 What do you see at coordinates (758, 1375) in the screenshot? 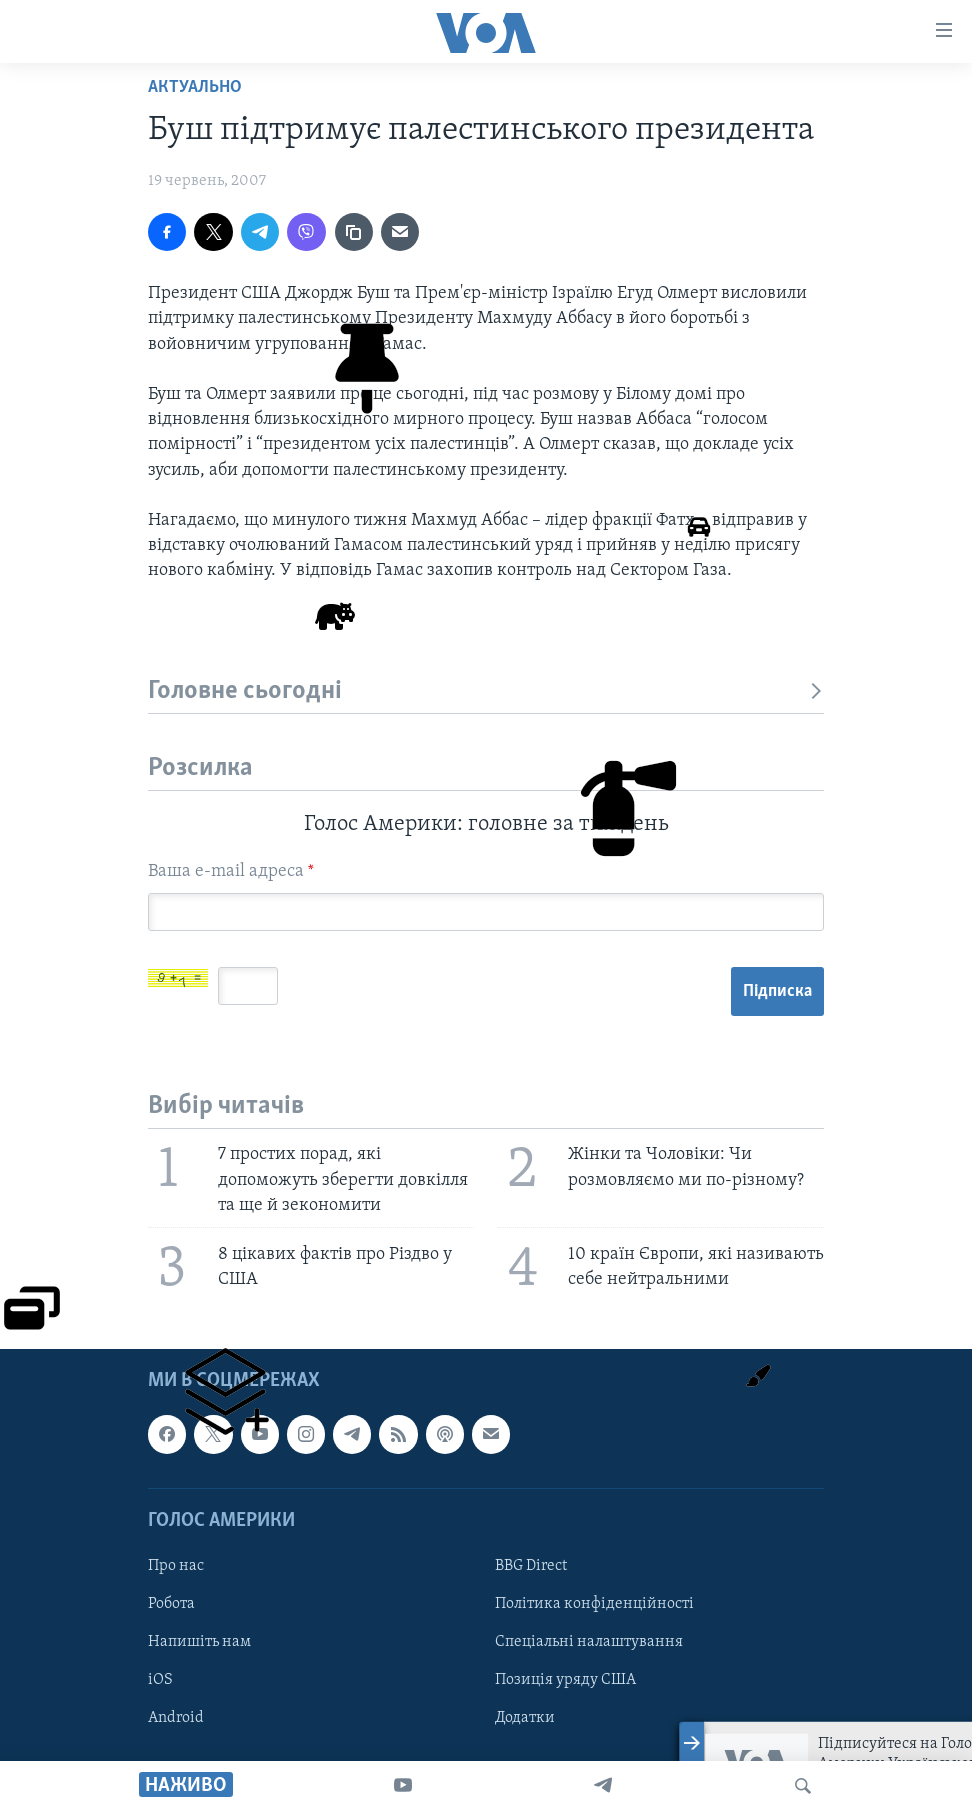
I see `access drawing or painting tools` at bounding box center [758, 1375].